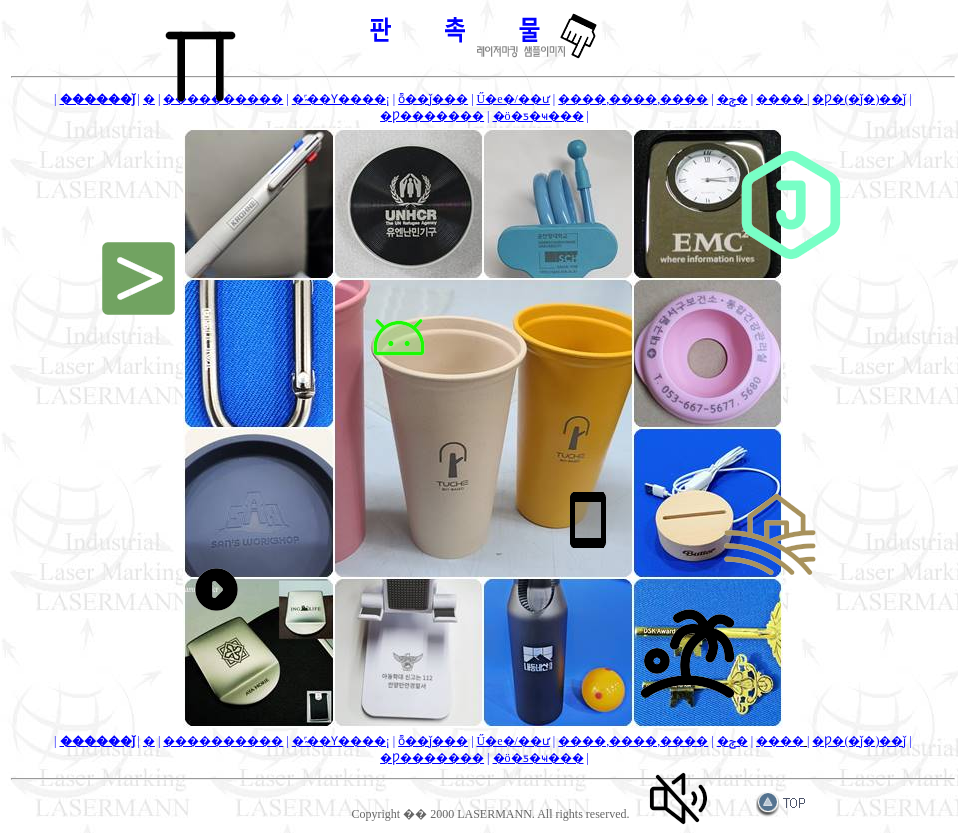  What do you see at coordinates (687, 654) in the screenshot?
I see `indicates vacation or travel mode` at bounding box center [687, 654].